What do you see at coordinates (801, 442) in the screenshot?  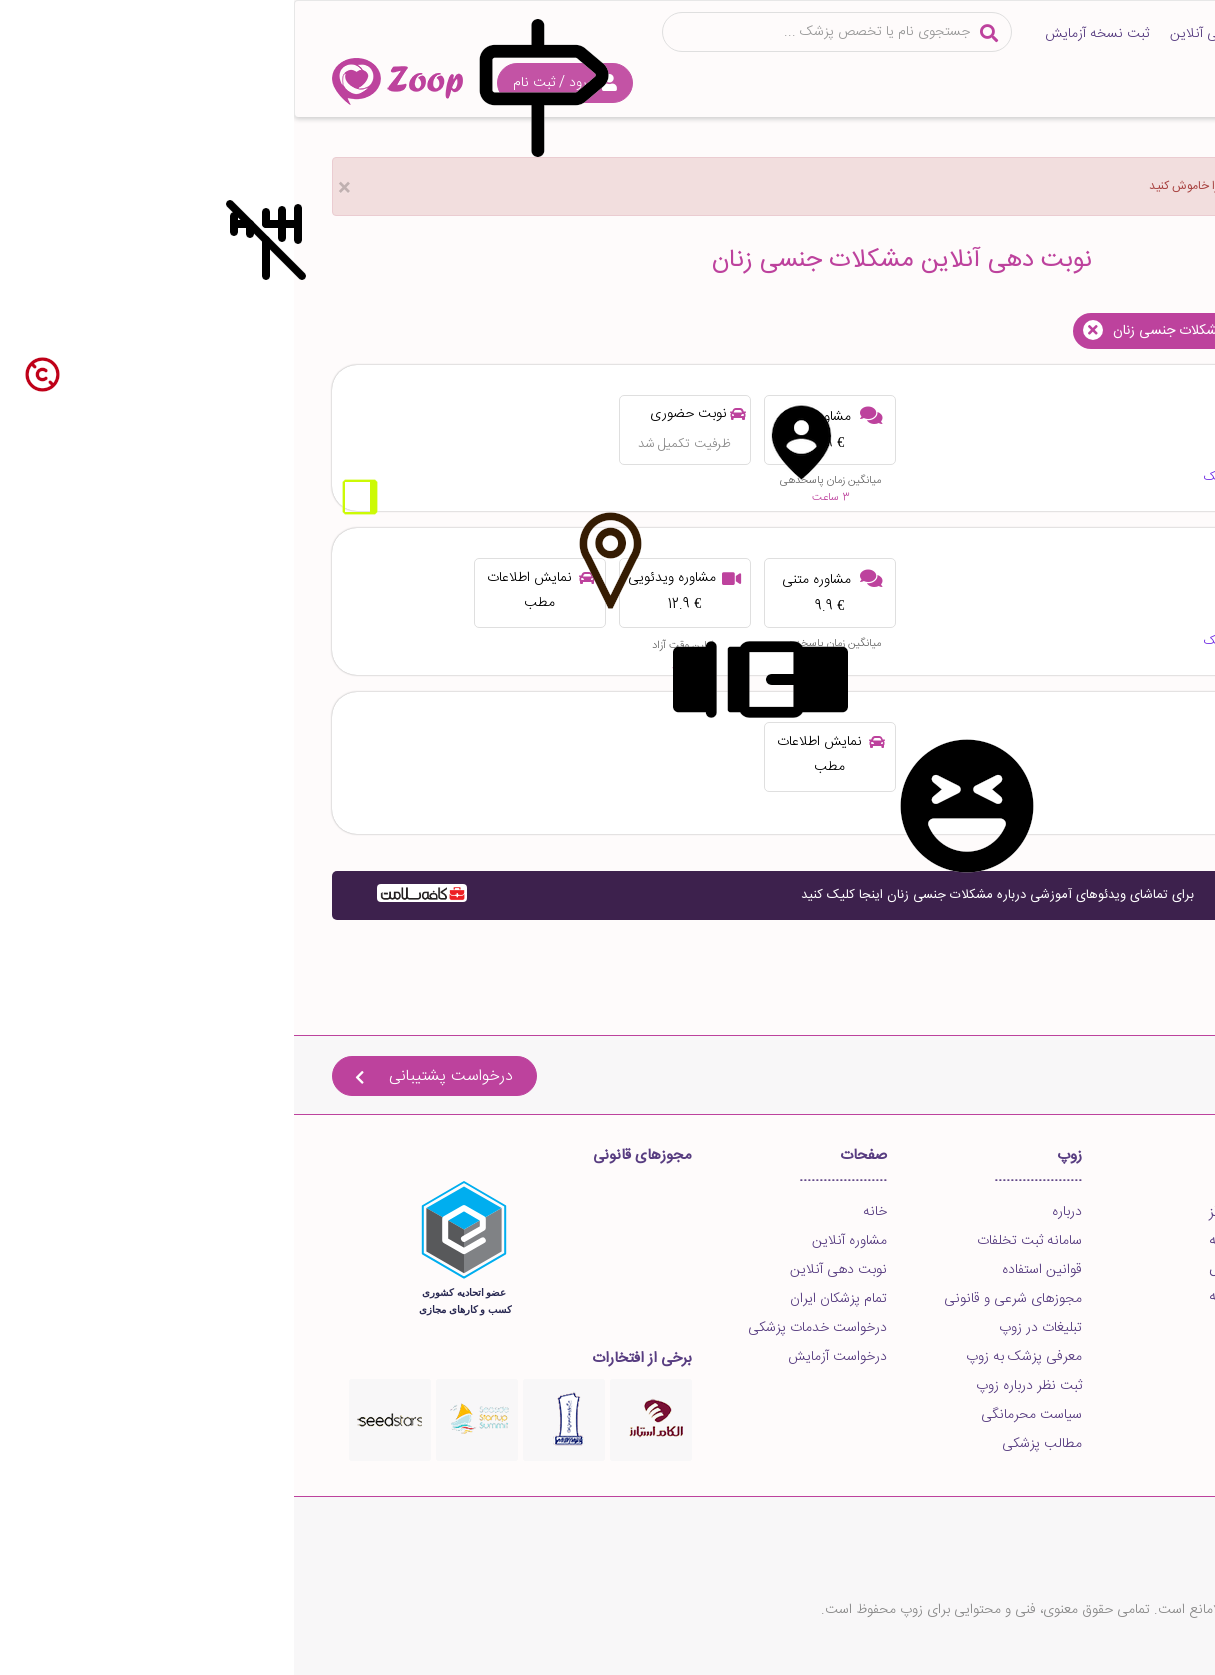 I see `view a person's location on the map` at bounding box center [801, 442].